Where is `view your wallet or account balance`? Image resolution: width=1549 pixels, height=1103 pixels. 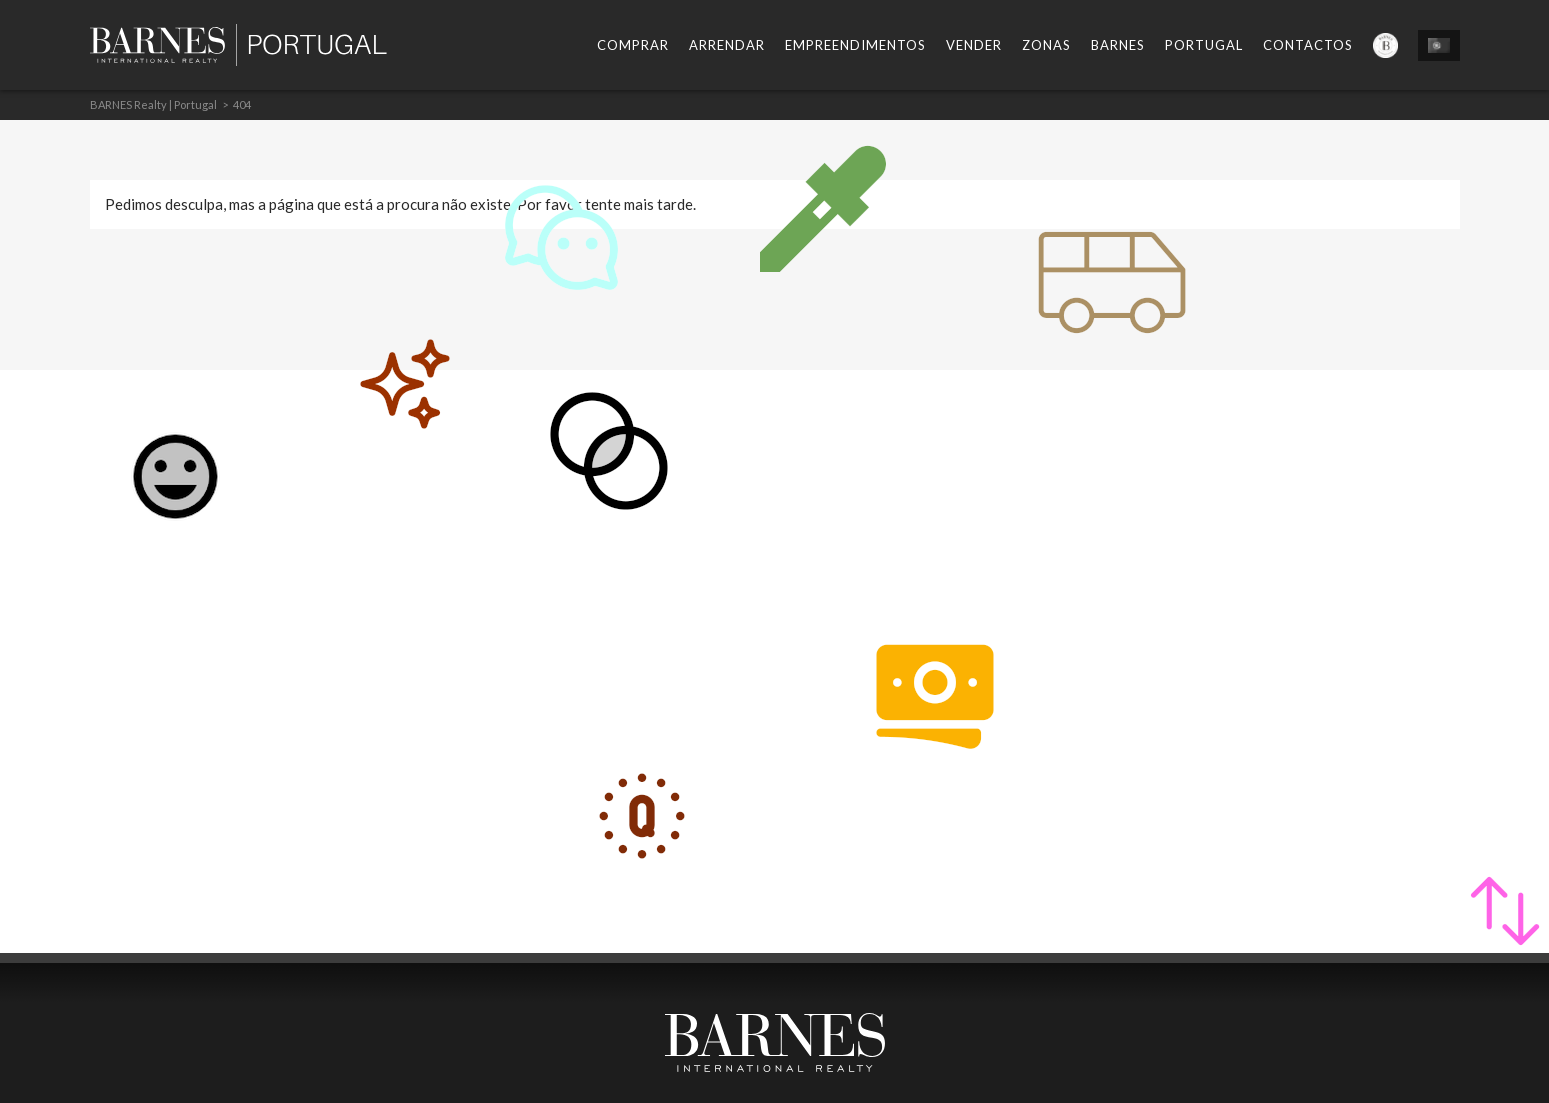 view your wallet or account balance is located at coordinates (935, 695).